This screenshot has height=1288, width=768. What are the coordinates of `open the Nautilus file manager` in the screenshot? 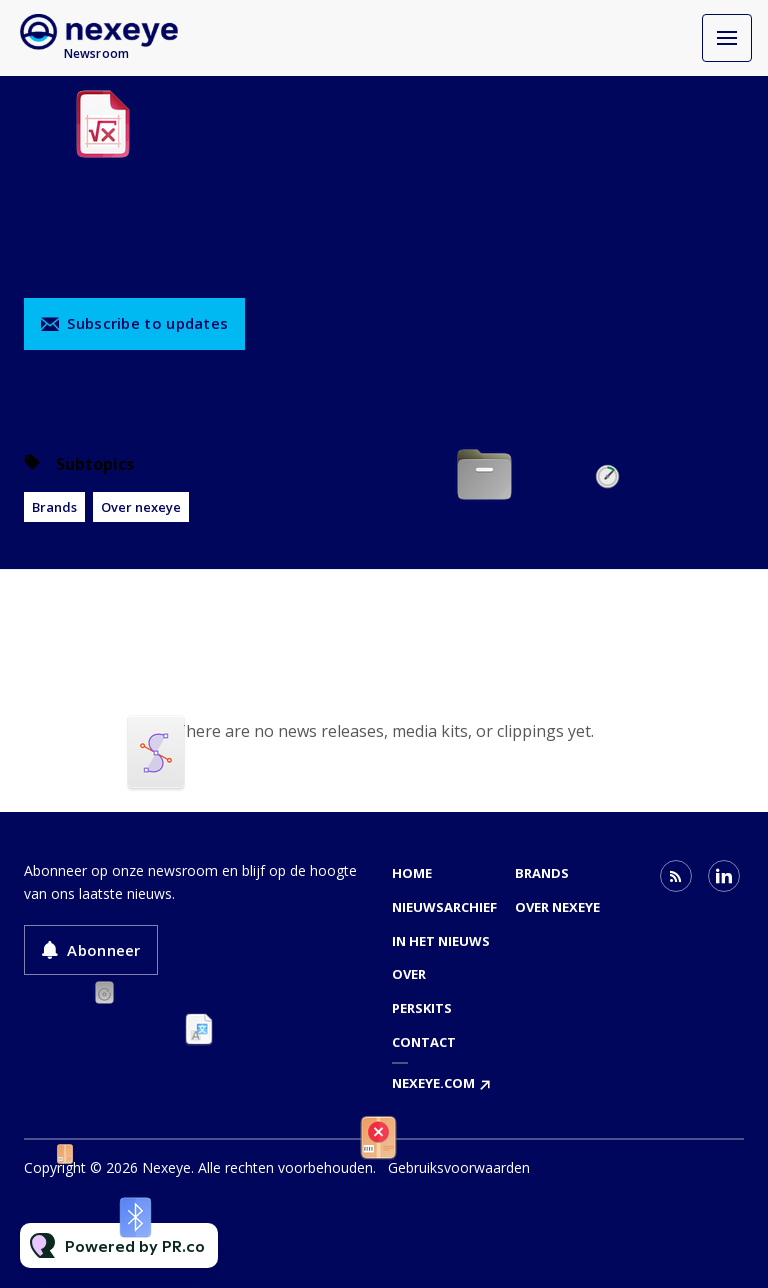 It's located at (484, 474).